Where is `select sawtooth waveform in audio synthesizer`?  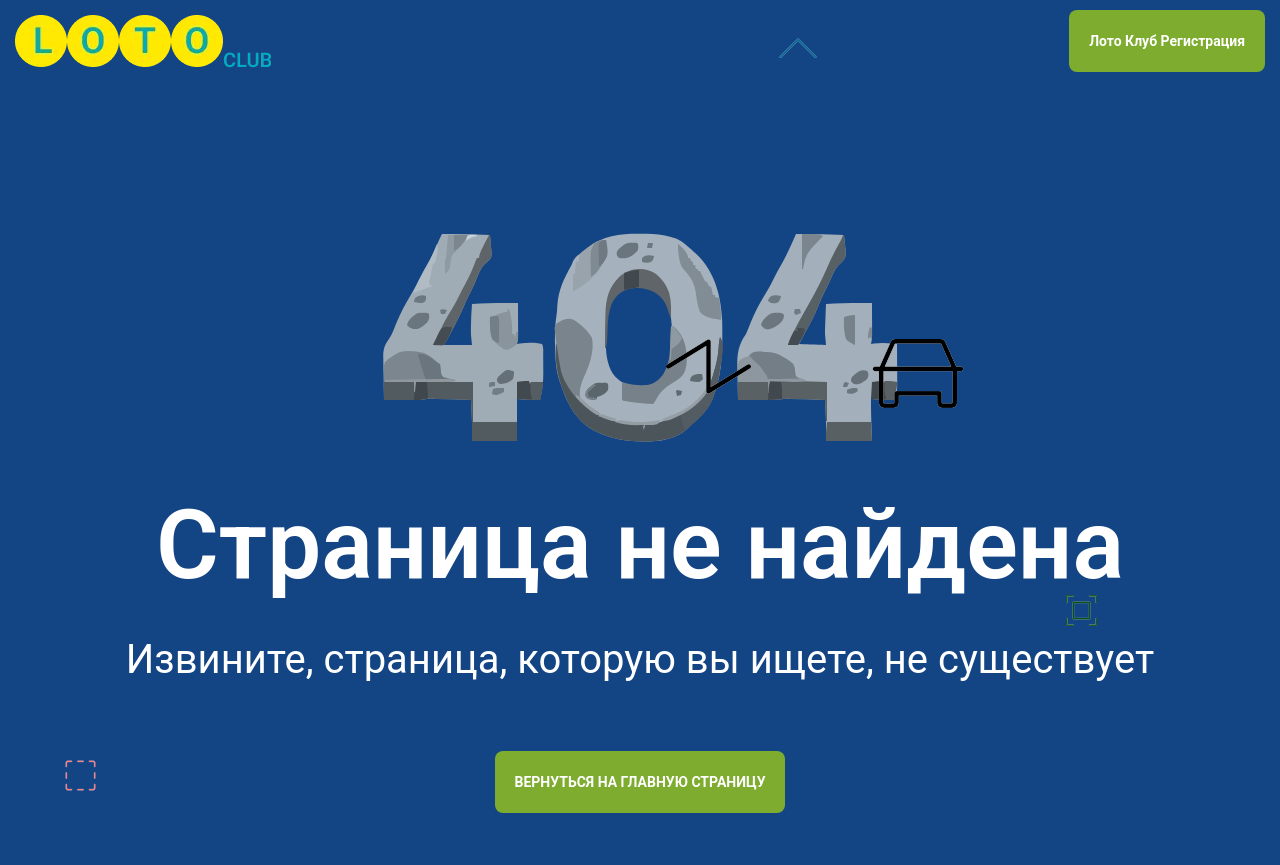
select sawtooth waveform in audio synthesizer is located at coordinates (708, 366).